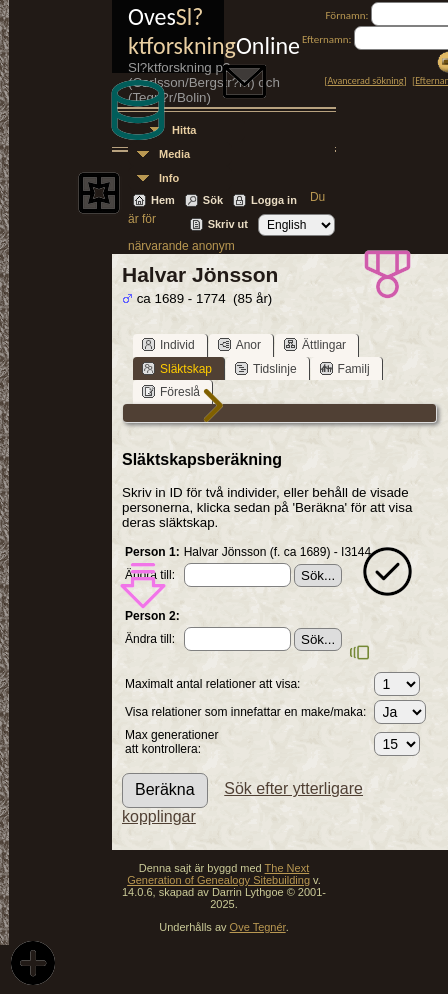 This screenshot has width=448, height=994. What do you see at coordinates (359, 652) in the screenshot?
I see `view version history` at bounding box center [359, 652].